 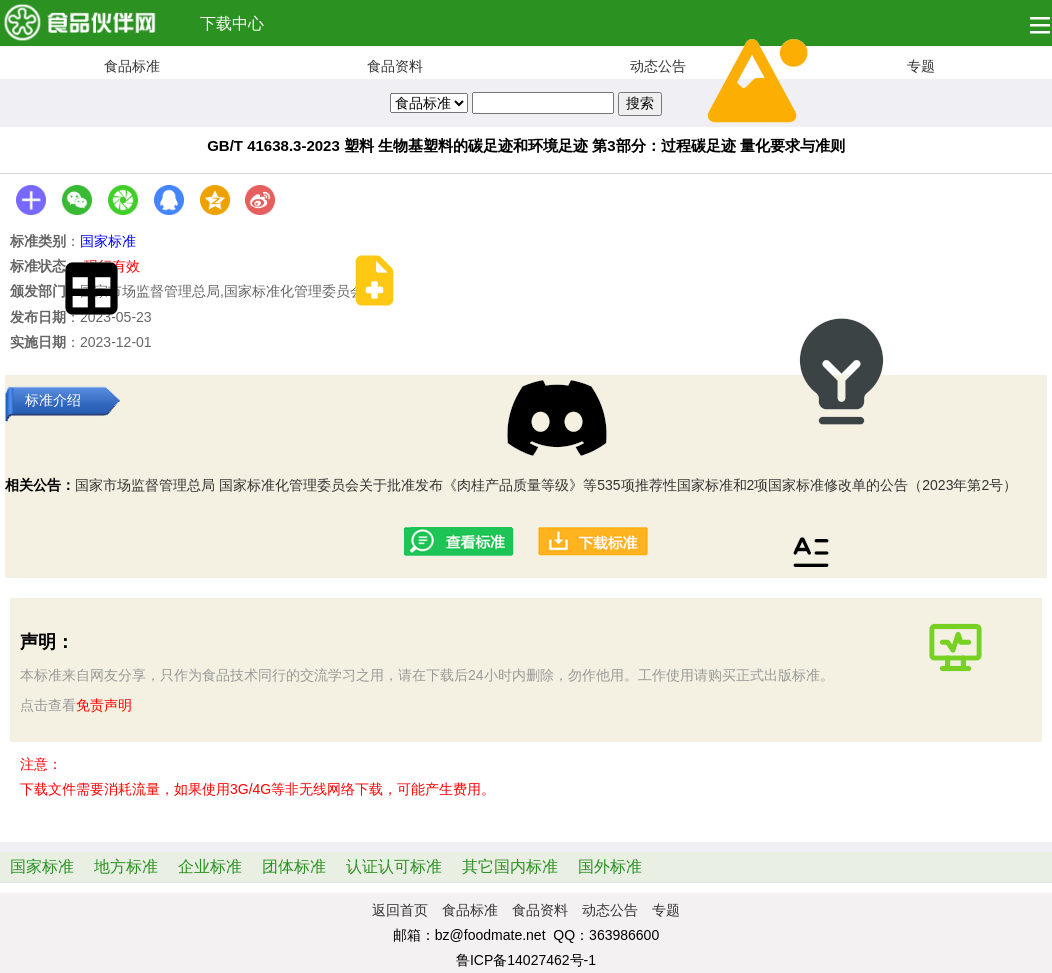 What do you see at coordinates (811, 553) in the screenshot?
I see `apply drop cap or initial letter formatting` at bounding box center [811, 553].